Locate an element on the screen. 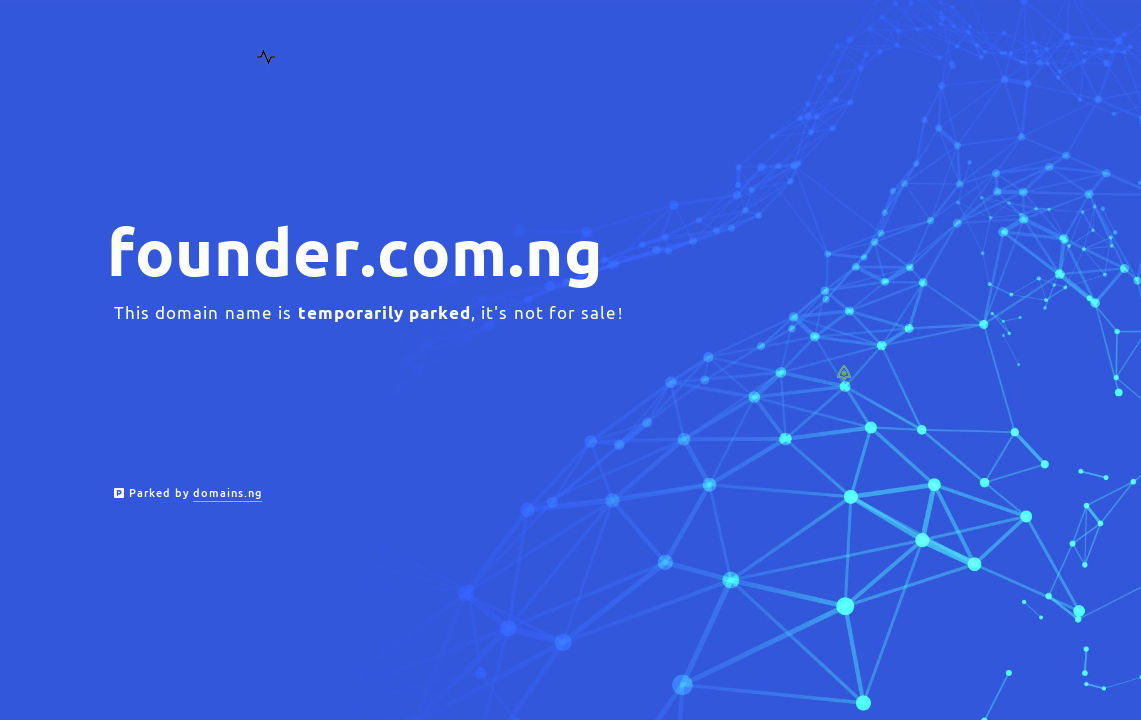 This screenshot has height=720, width=1141. view health or heart rate data is located at coordinates (266, 57).